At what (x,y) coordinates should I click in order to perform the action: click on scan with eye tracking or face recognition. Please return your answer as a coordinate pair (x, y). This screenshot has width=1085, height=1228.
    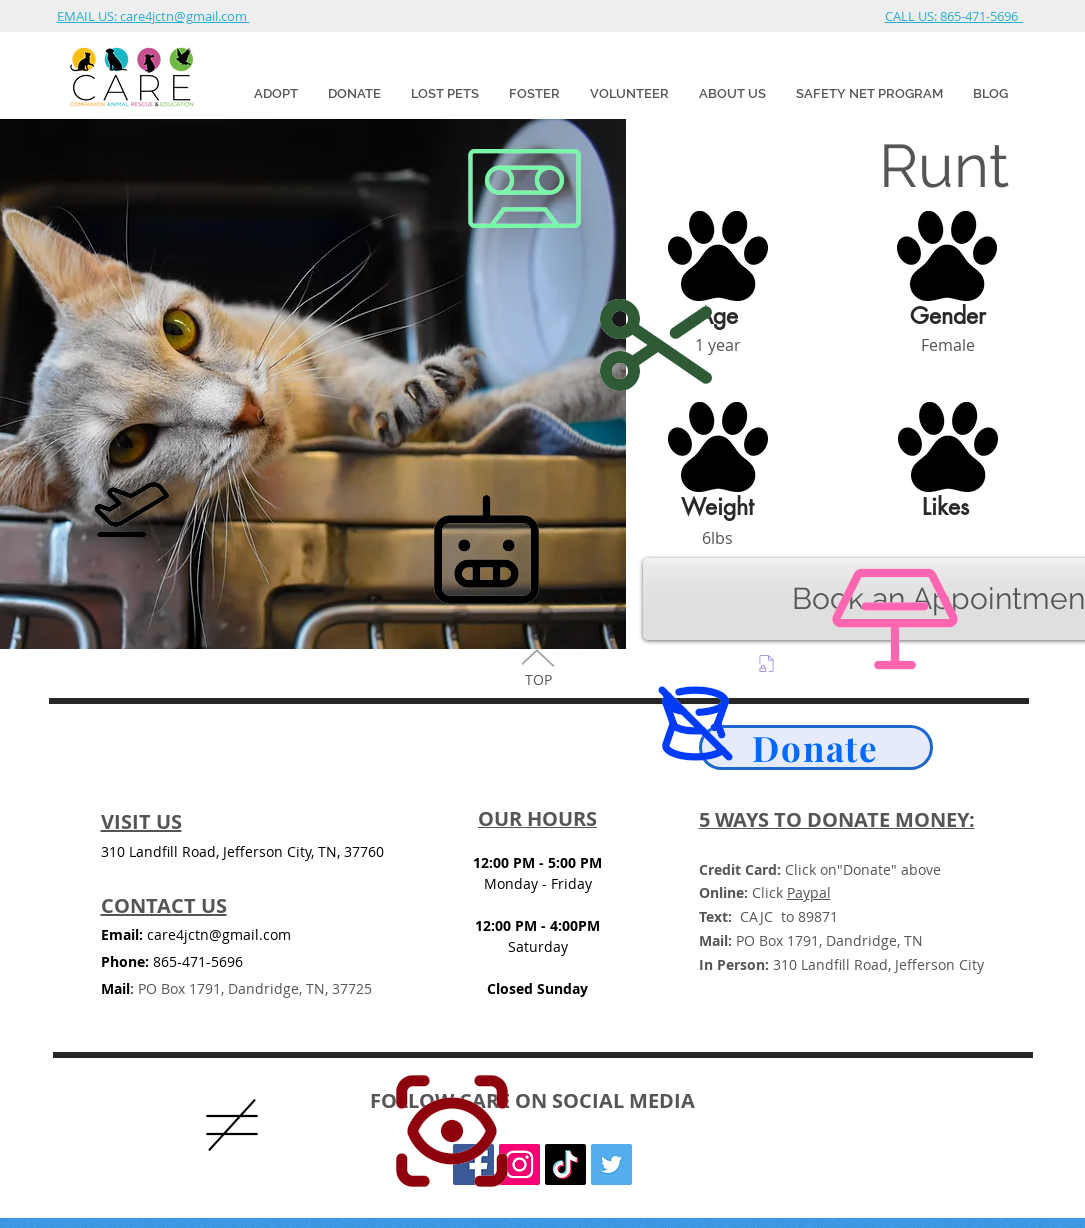
    Looking at the image, I should click on (452, 1131).